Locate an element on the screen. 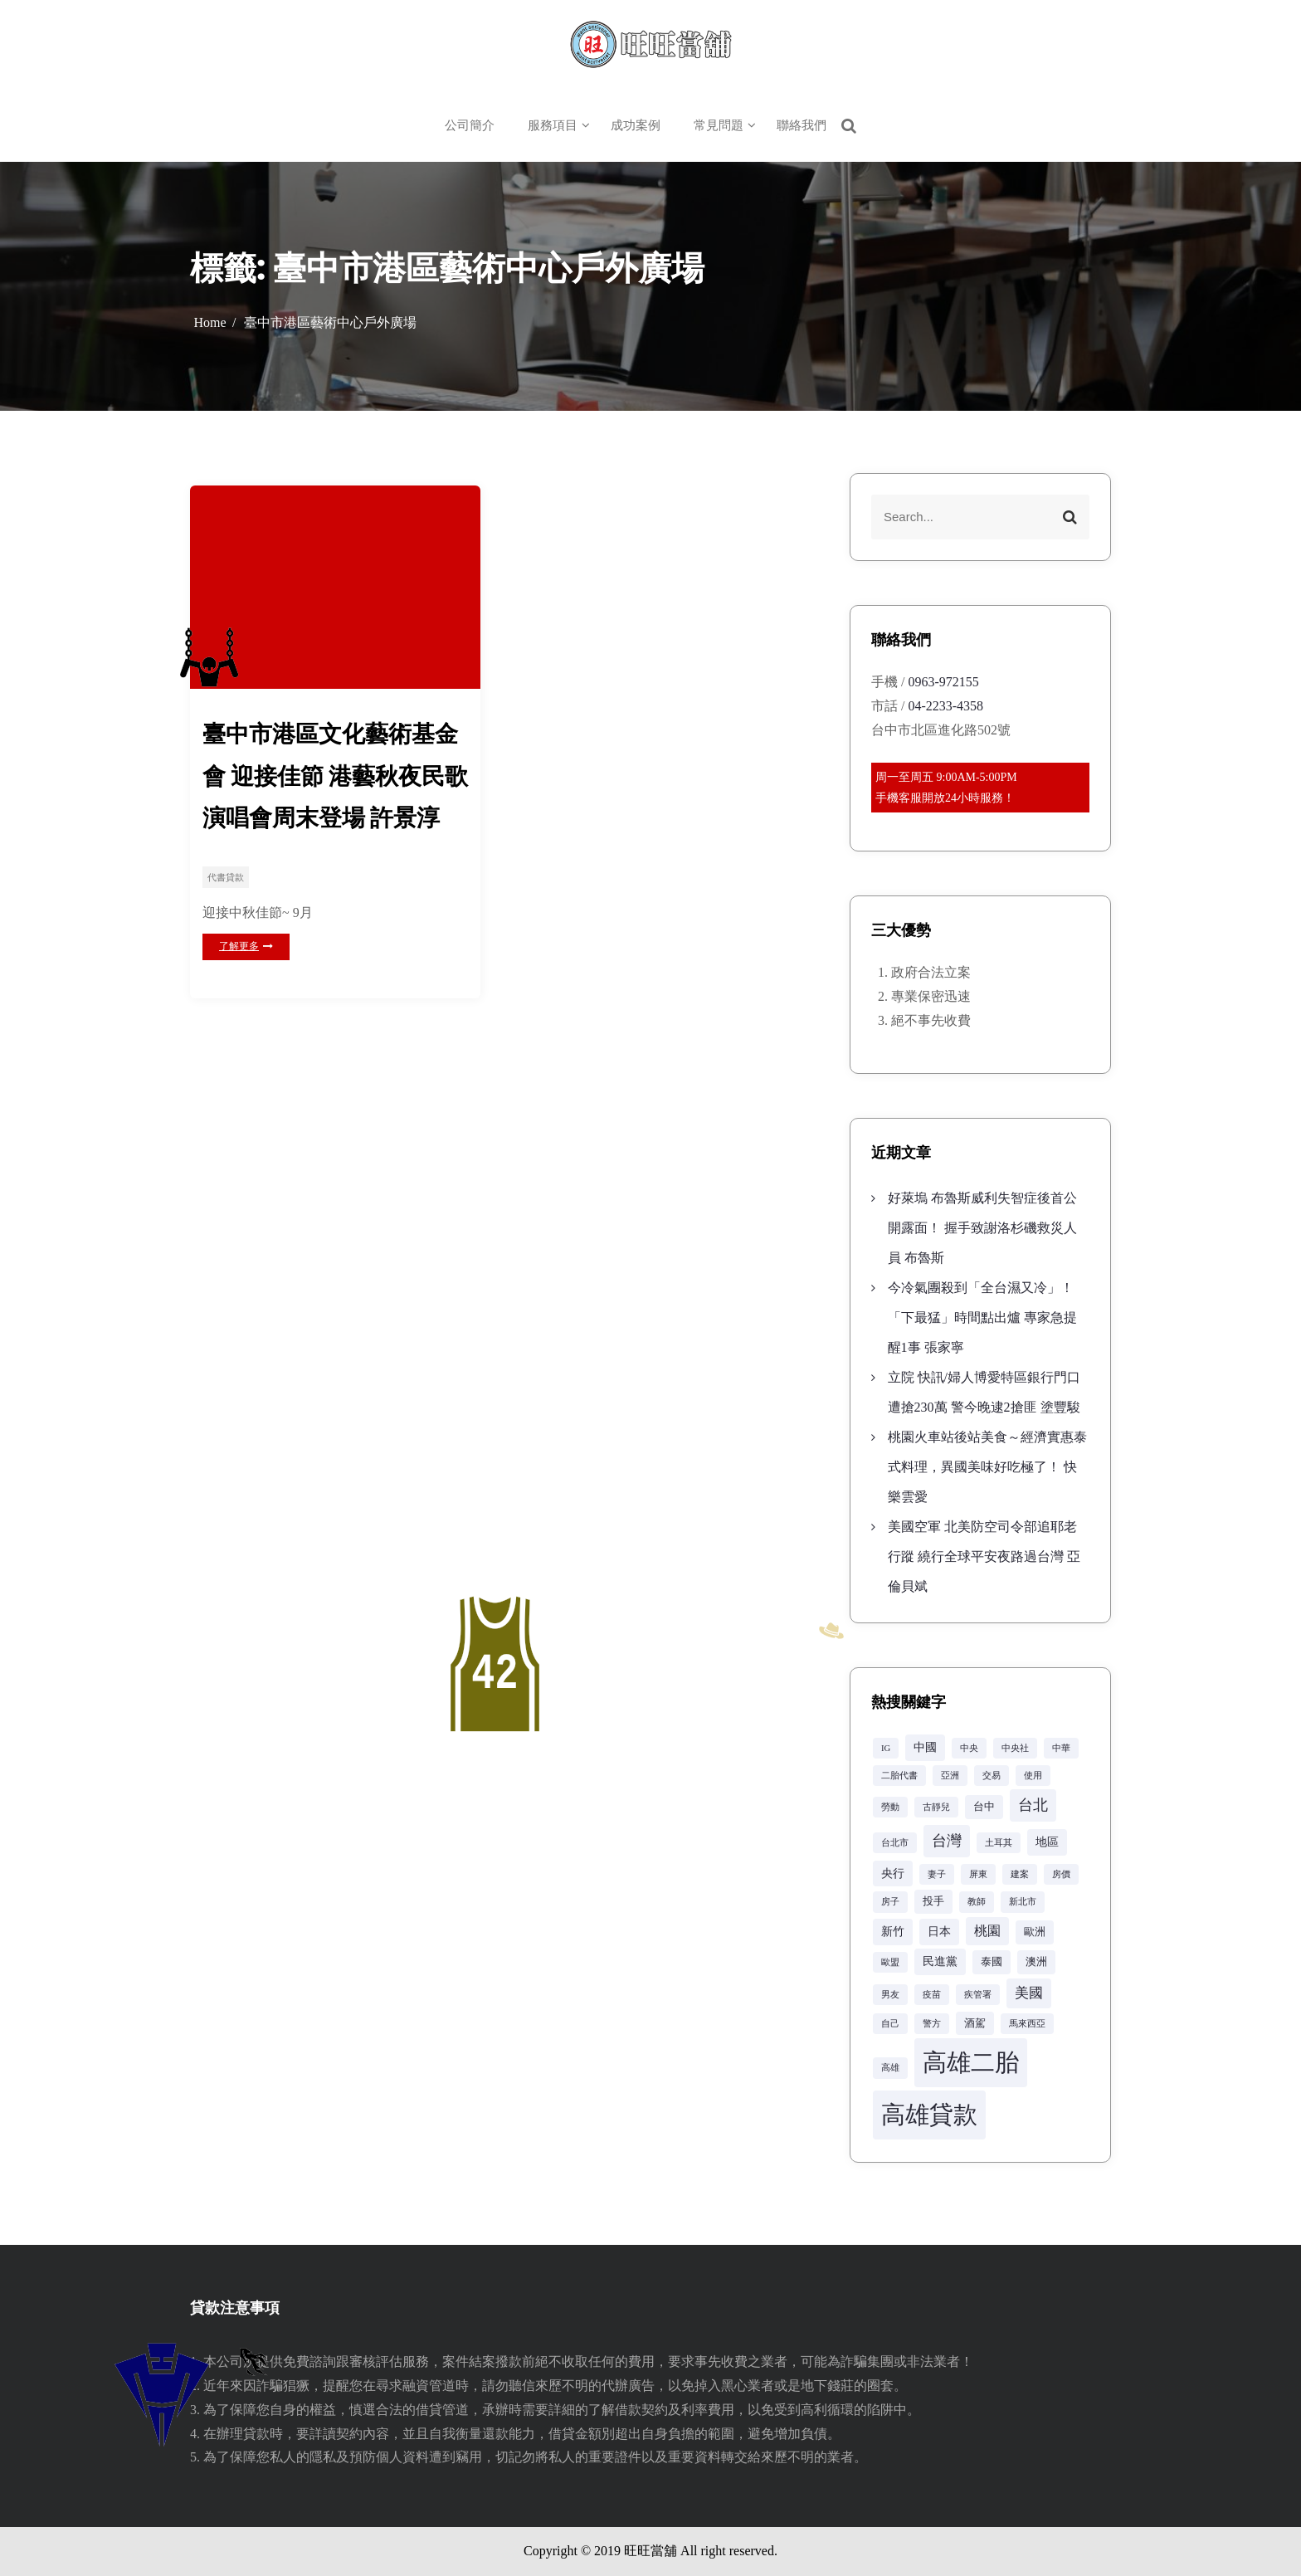 The width and height of the screenshot is (1301, 2576). view team roster or player information is located at coordinates (495, 1663).